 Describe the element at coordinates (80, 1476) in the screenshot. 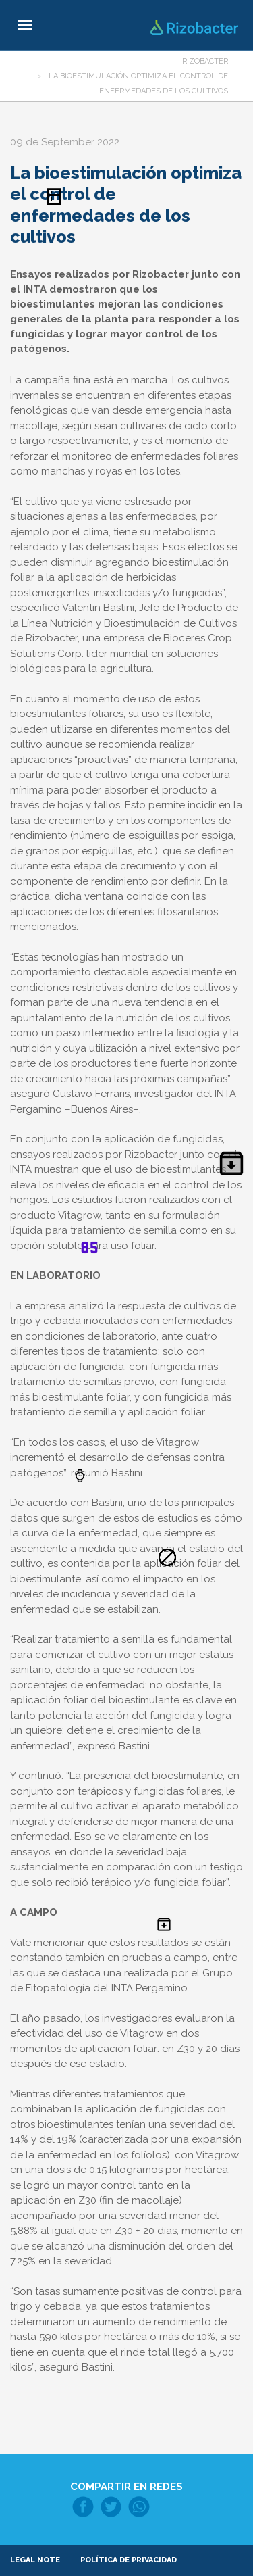

I see `access smartwatch settings or companion app` at that location.